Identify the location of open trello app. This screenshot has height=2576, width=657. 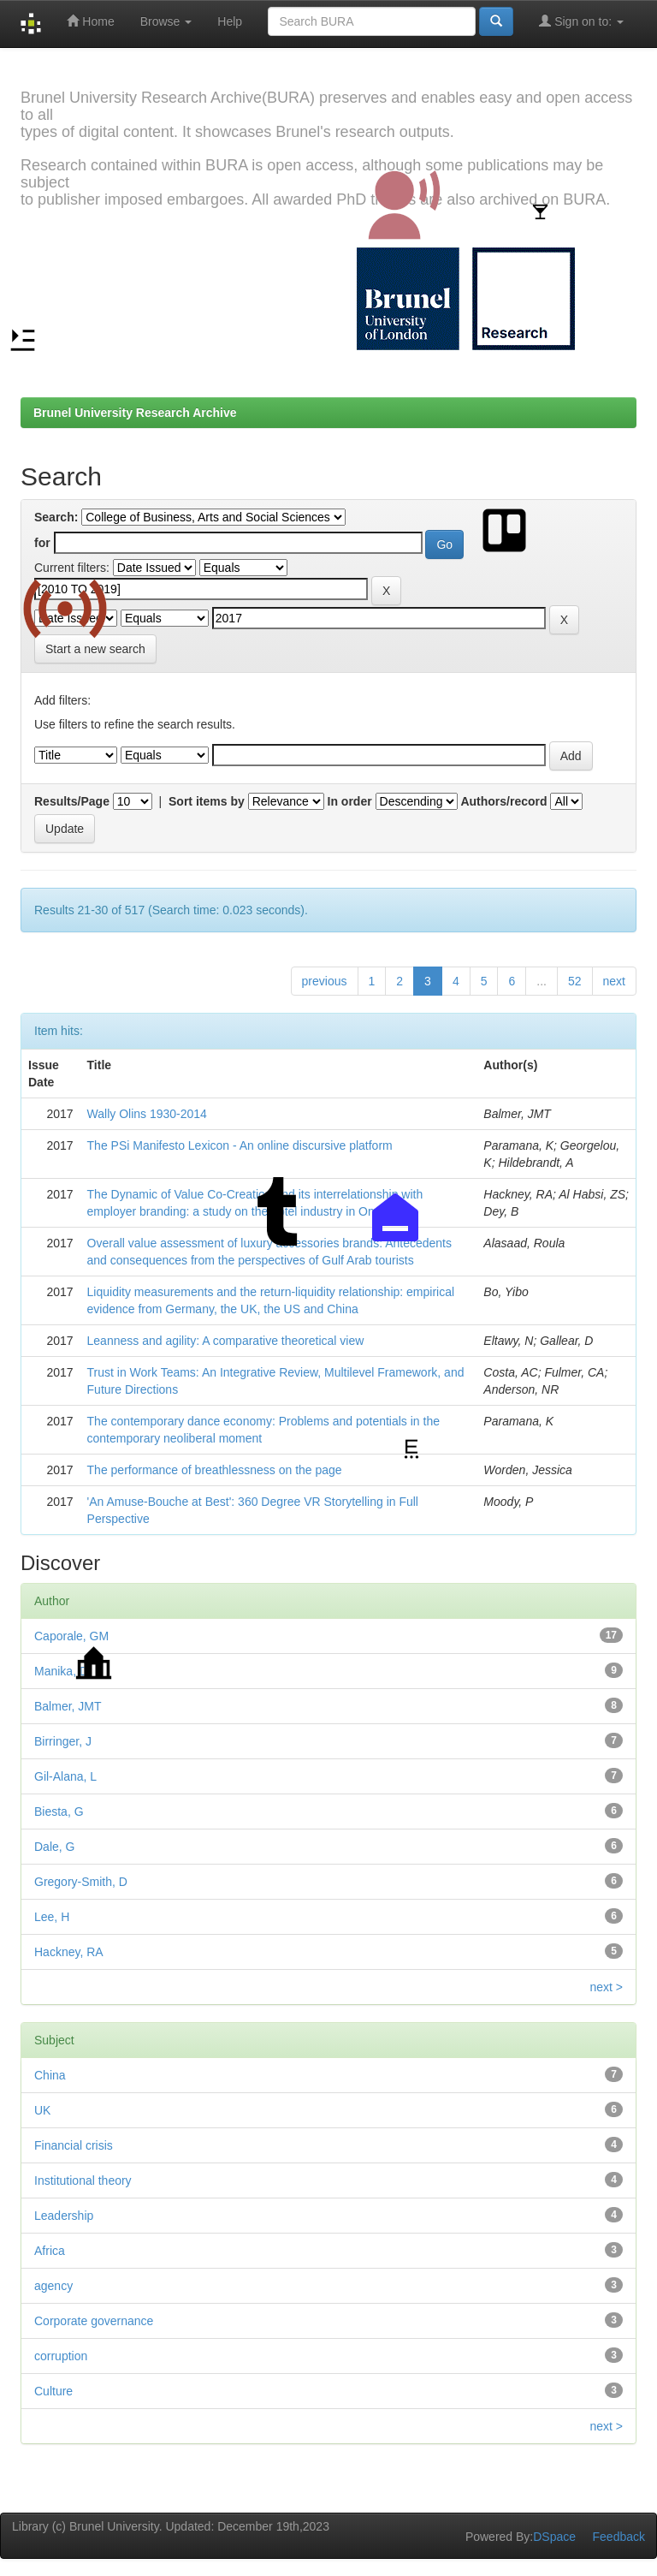
(504, 530).